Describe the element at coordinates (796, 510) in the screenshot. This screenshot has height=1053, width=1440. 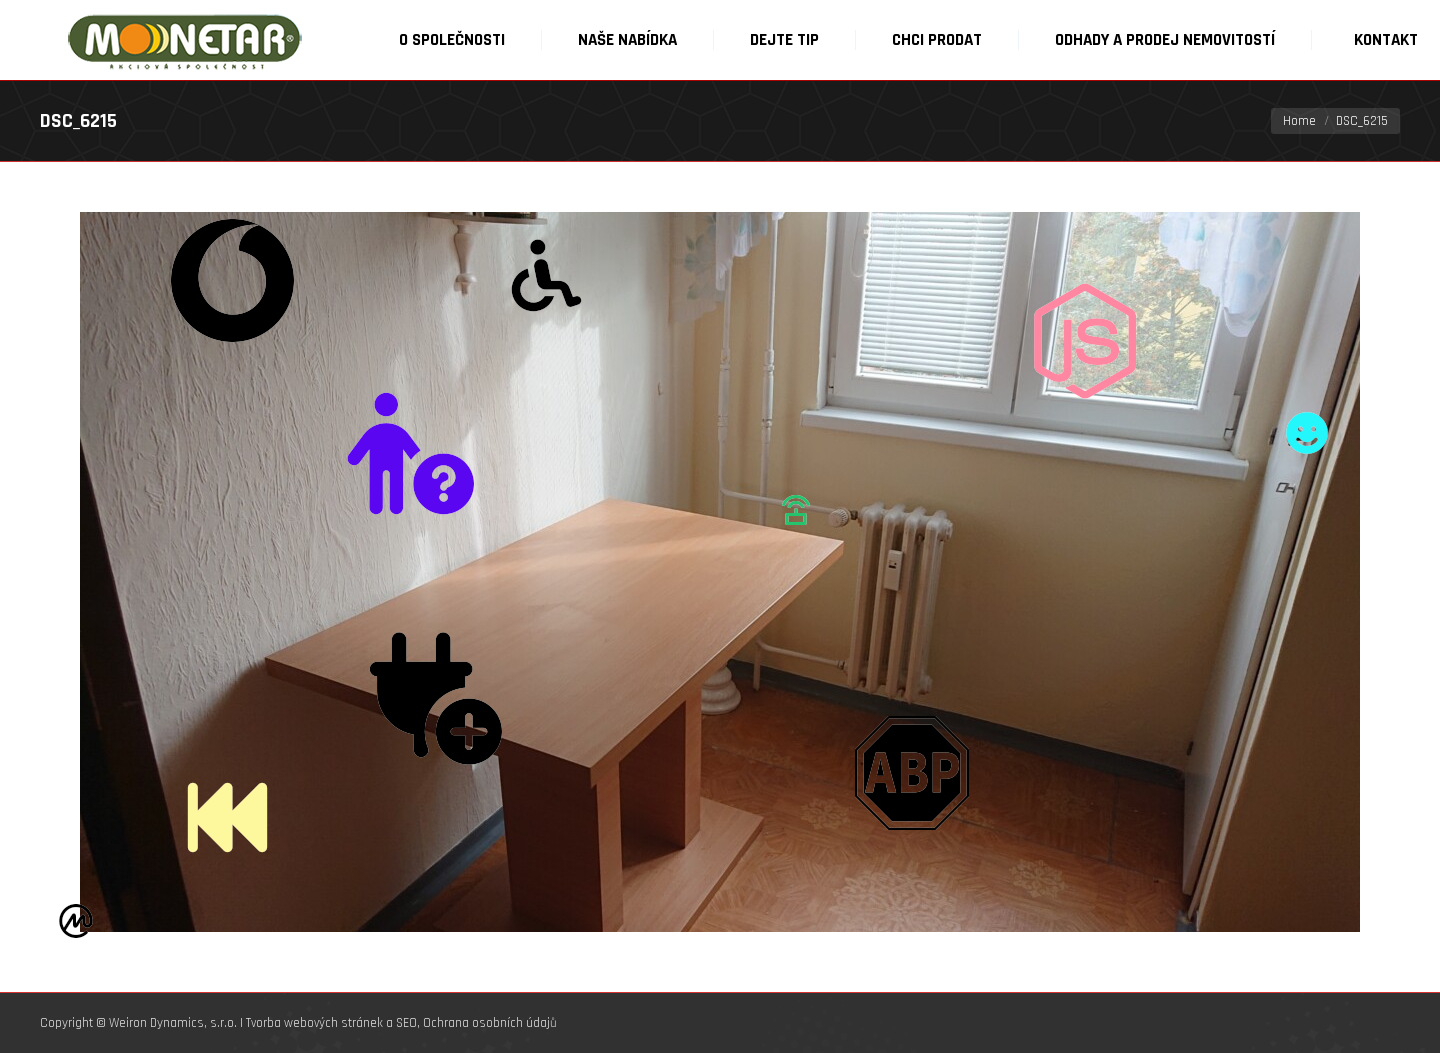
I see `access router or network settings` at that location.